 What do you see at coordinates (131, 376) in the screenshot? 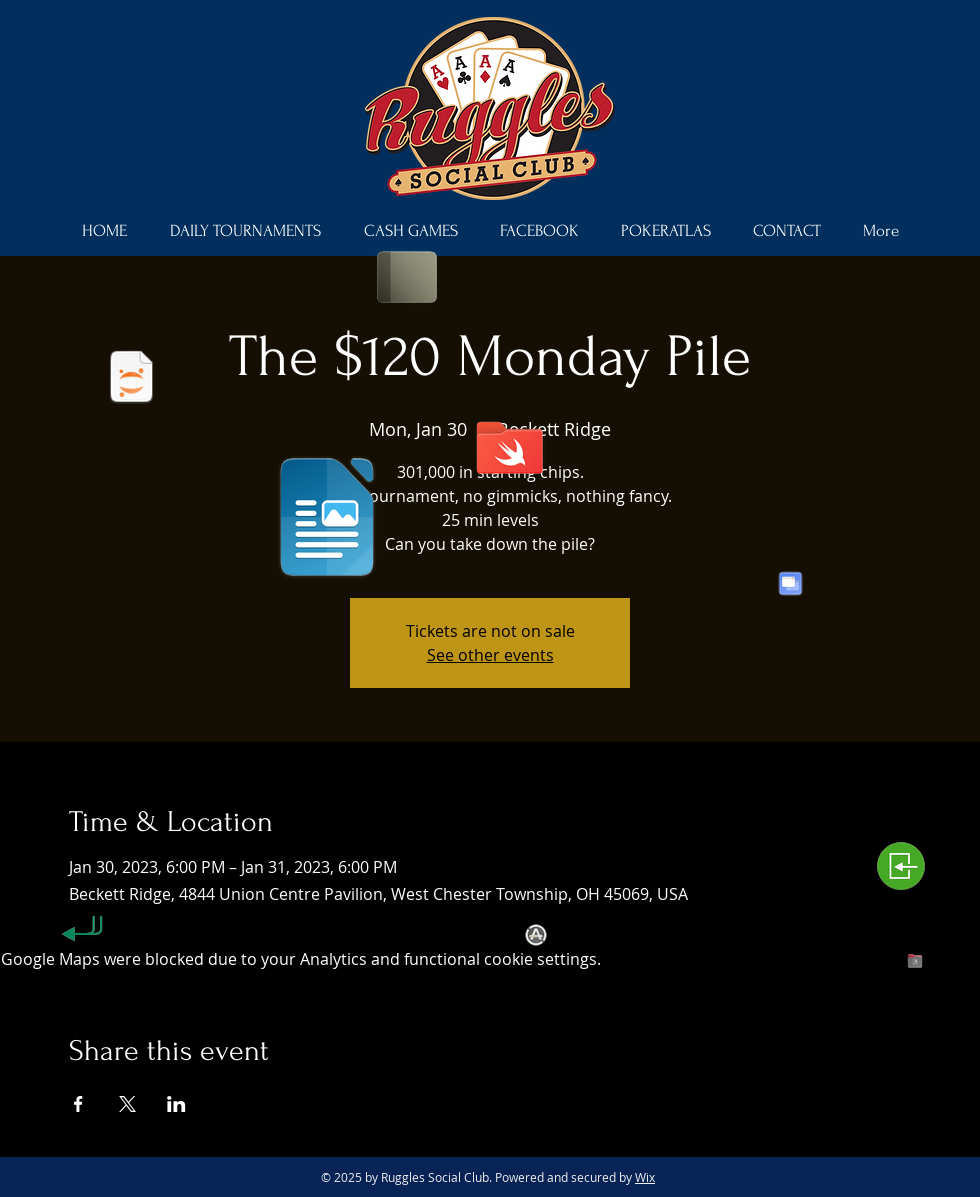
I see `jupyter notebook file` at bounding box center [131, 376].